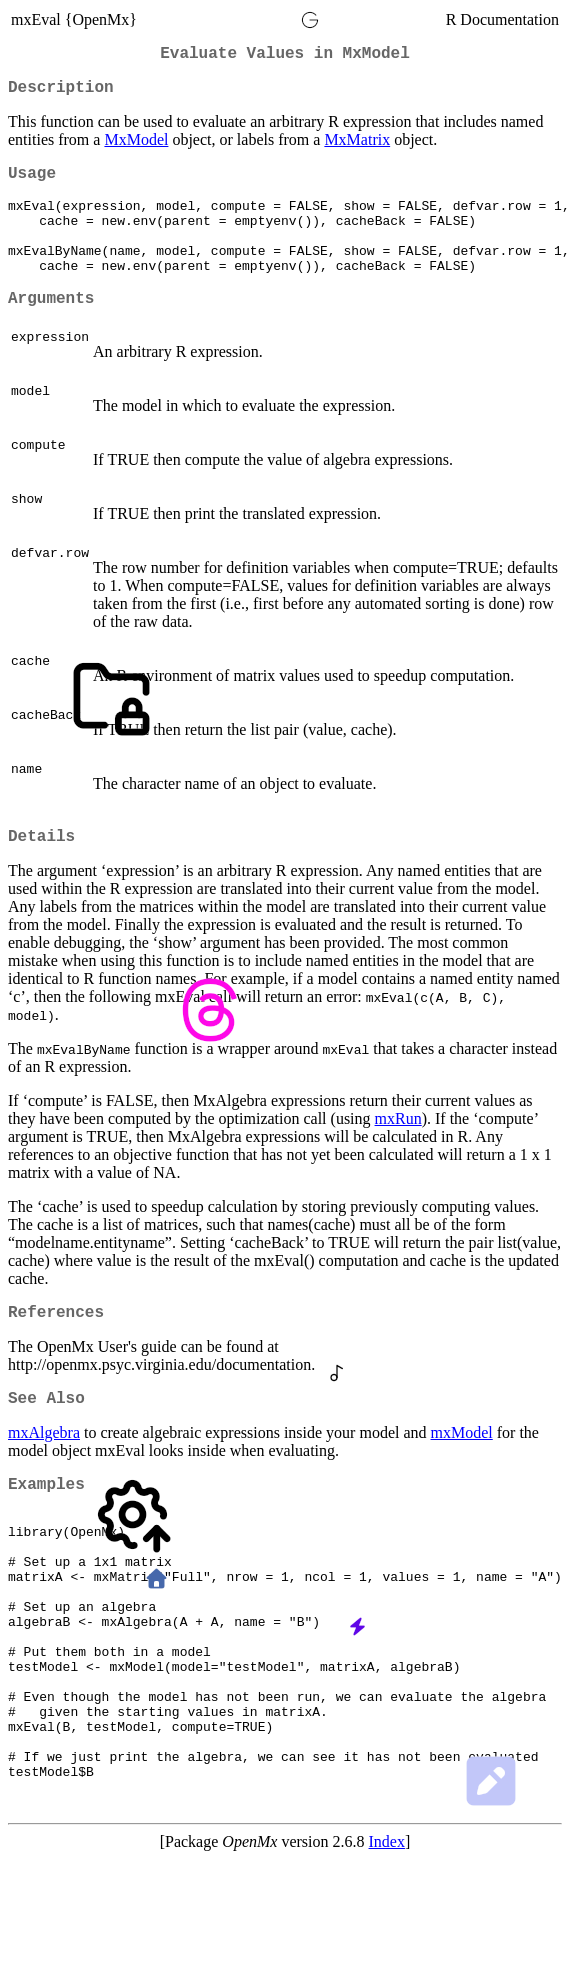 The height and width of the screenshot is (1966, 570). Describe the element at coordinates (210, 1010) in the screenshot. I see `open the Threads app` at that location.